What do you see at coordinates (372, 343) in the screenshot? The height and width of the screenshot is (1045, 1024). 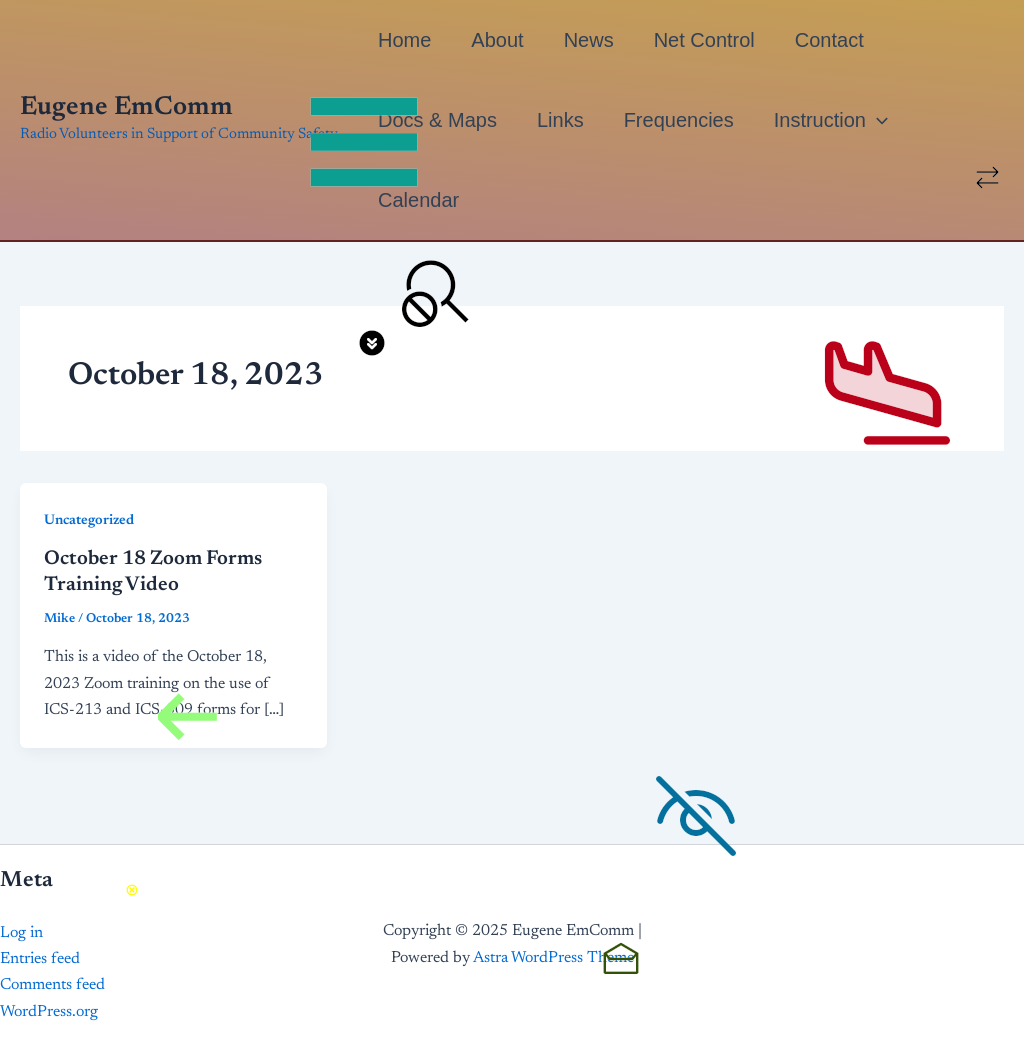 I see `expand to show more content below` at bounding box center [372, 343].